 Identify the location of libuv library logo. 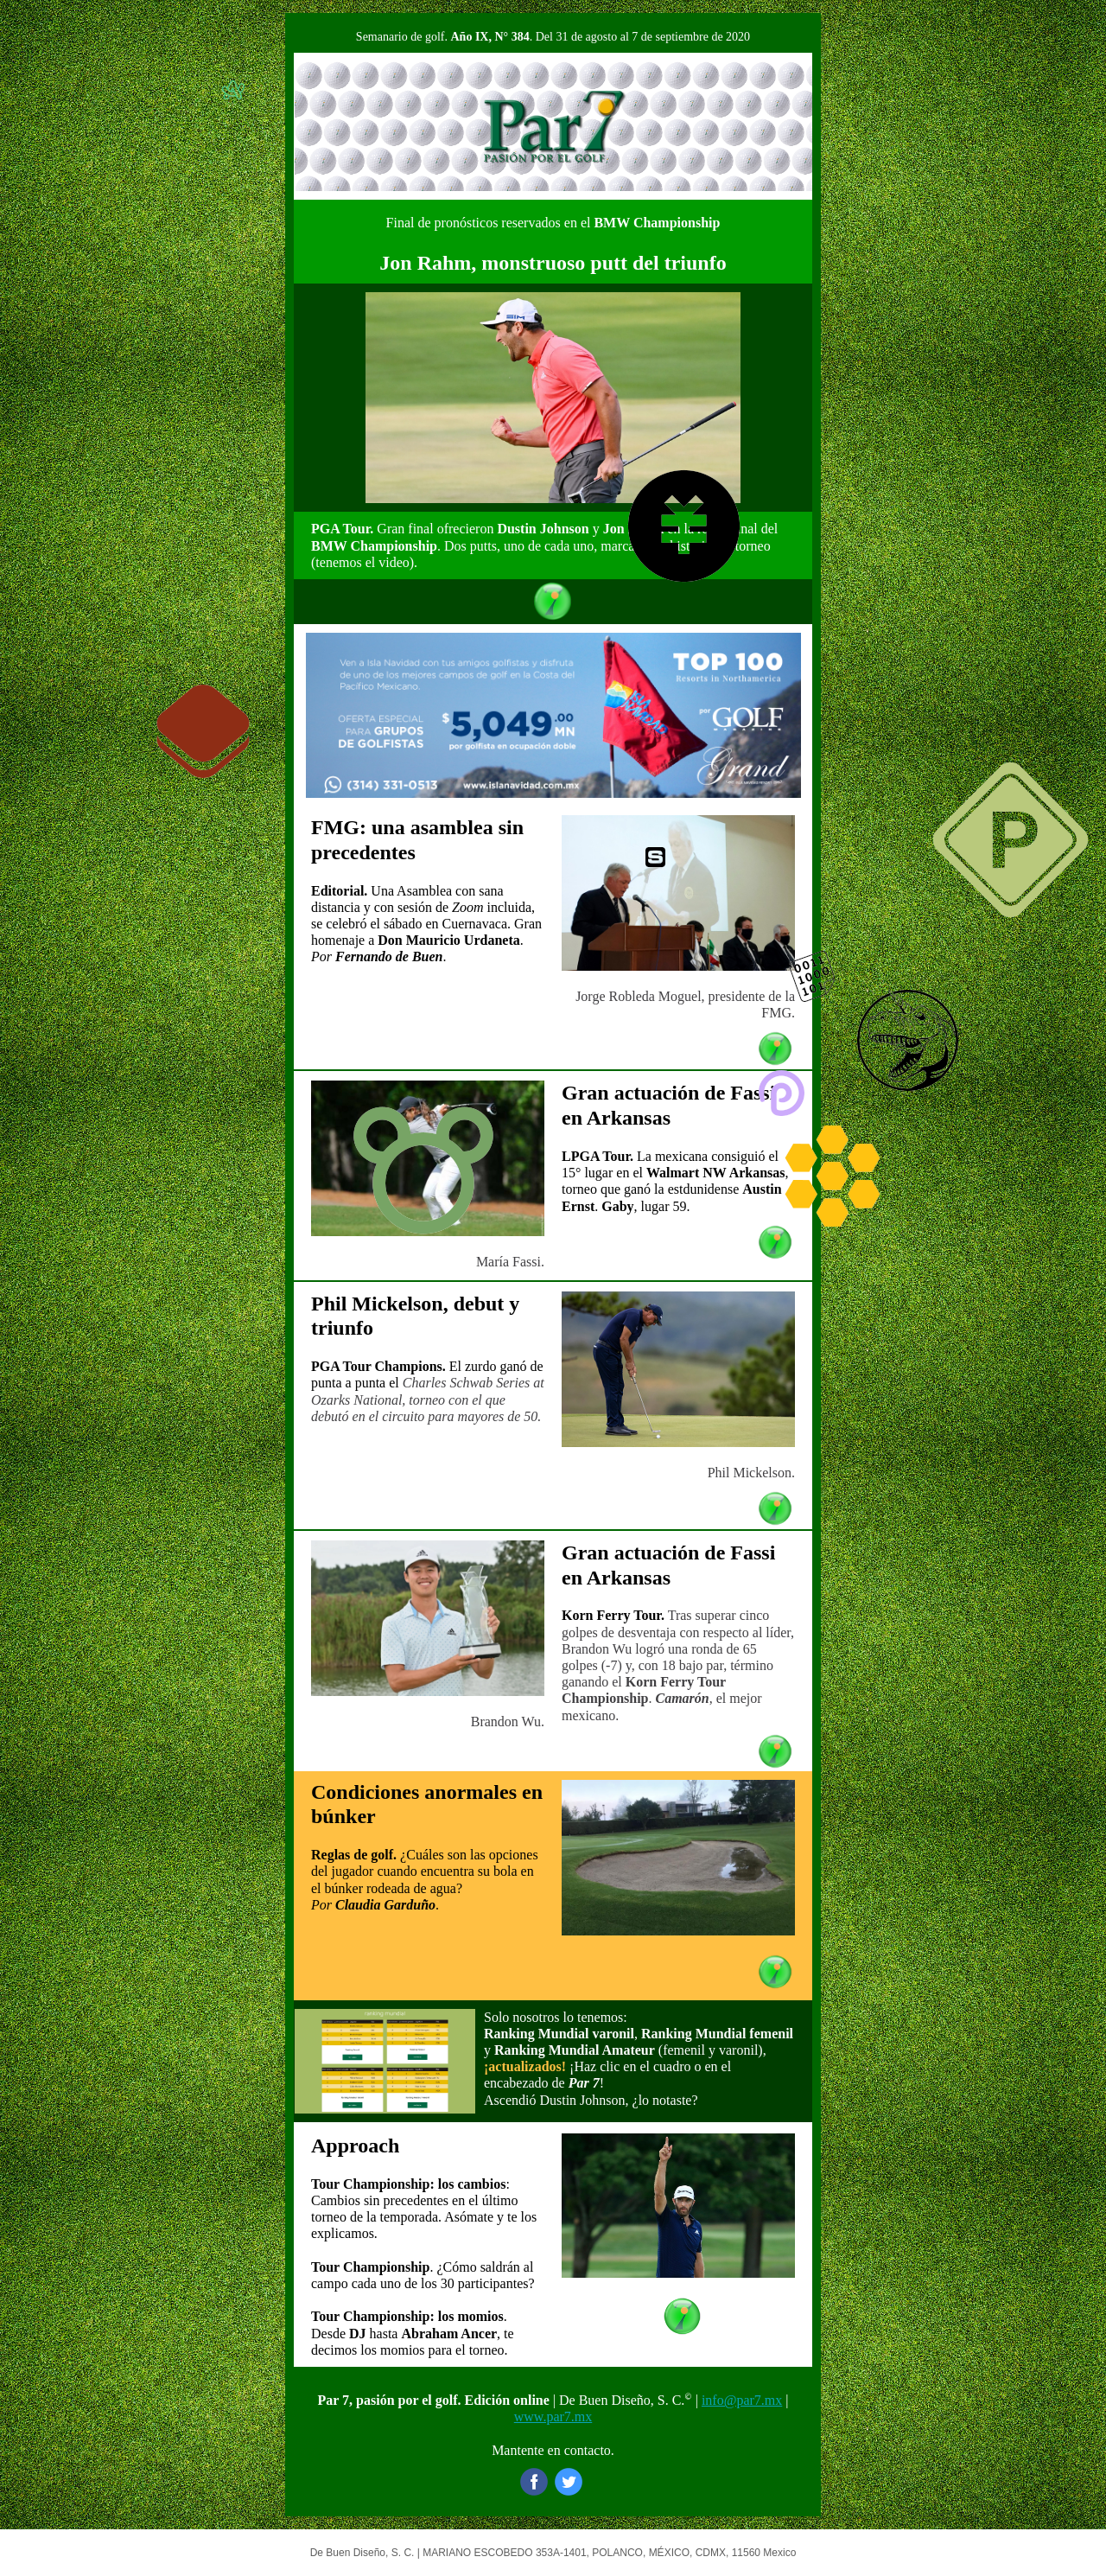
(907, 1040).